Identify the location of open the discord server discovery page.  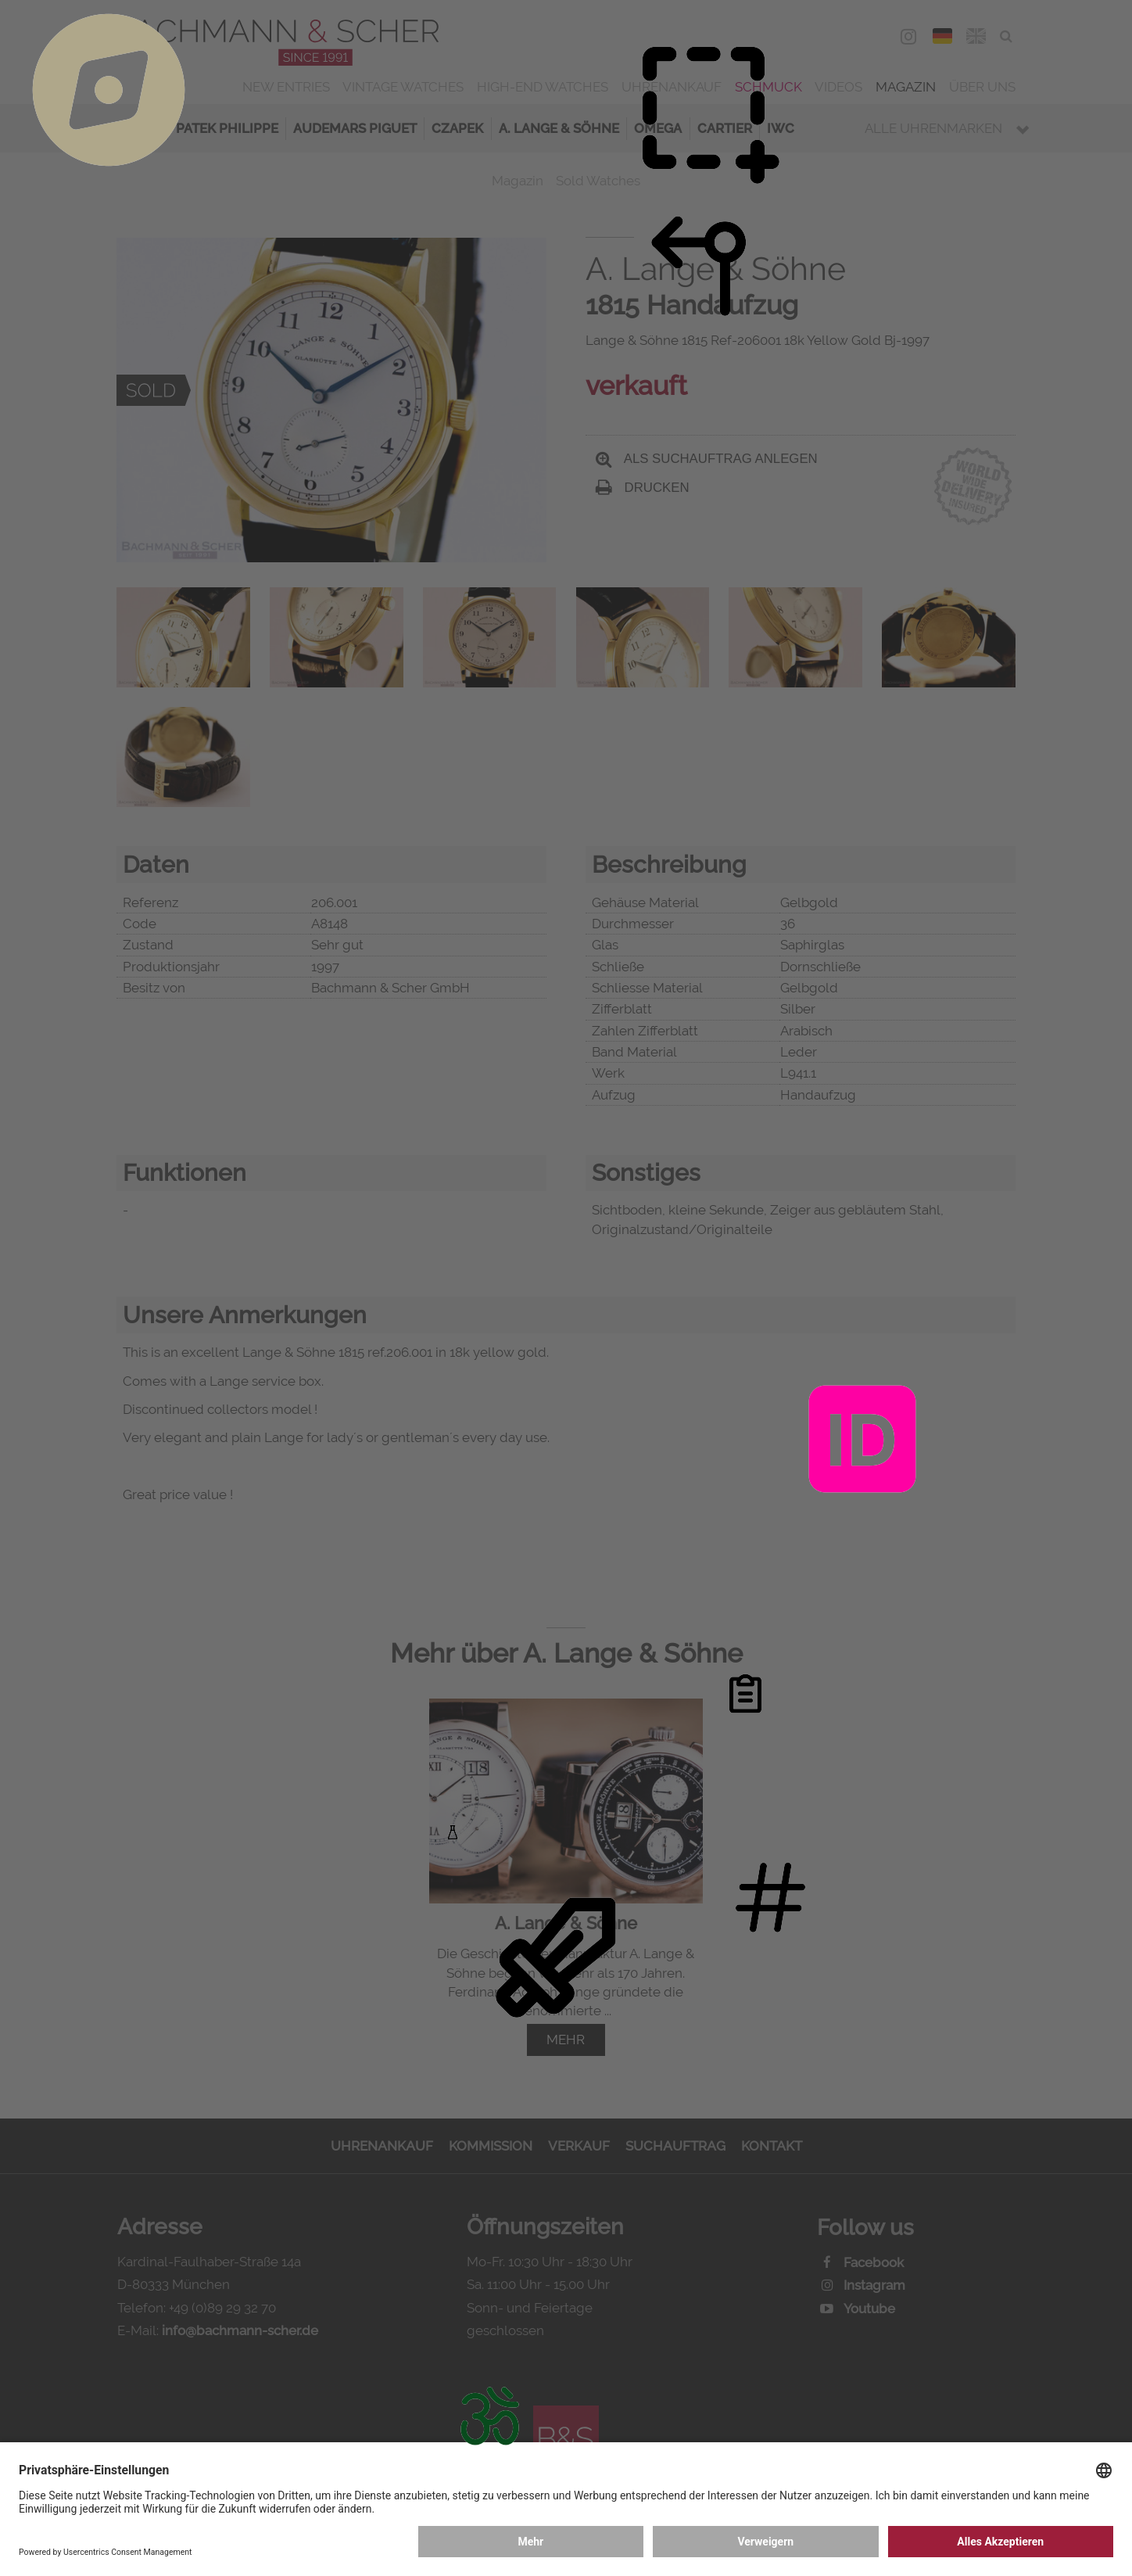
(109, 90).